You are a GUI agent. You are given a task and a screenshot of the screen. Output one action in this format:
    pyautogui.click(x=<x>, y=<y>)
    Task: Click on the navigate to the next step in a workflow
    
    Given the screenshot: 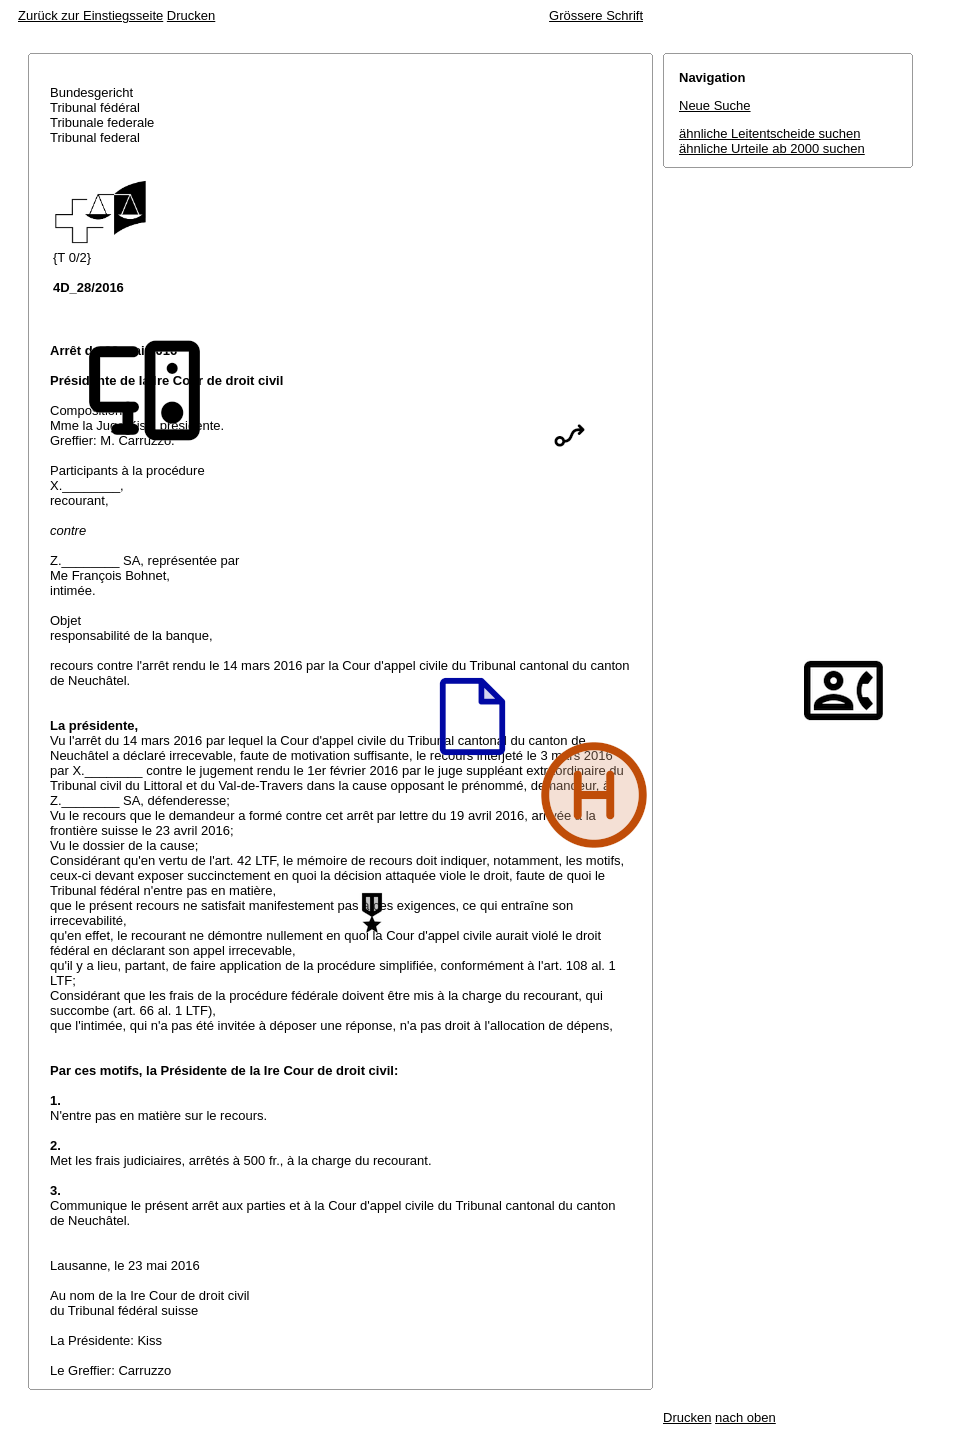 What is the action you would take?
    pyautogui.click(x=569, y=435)
    